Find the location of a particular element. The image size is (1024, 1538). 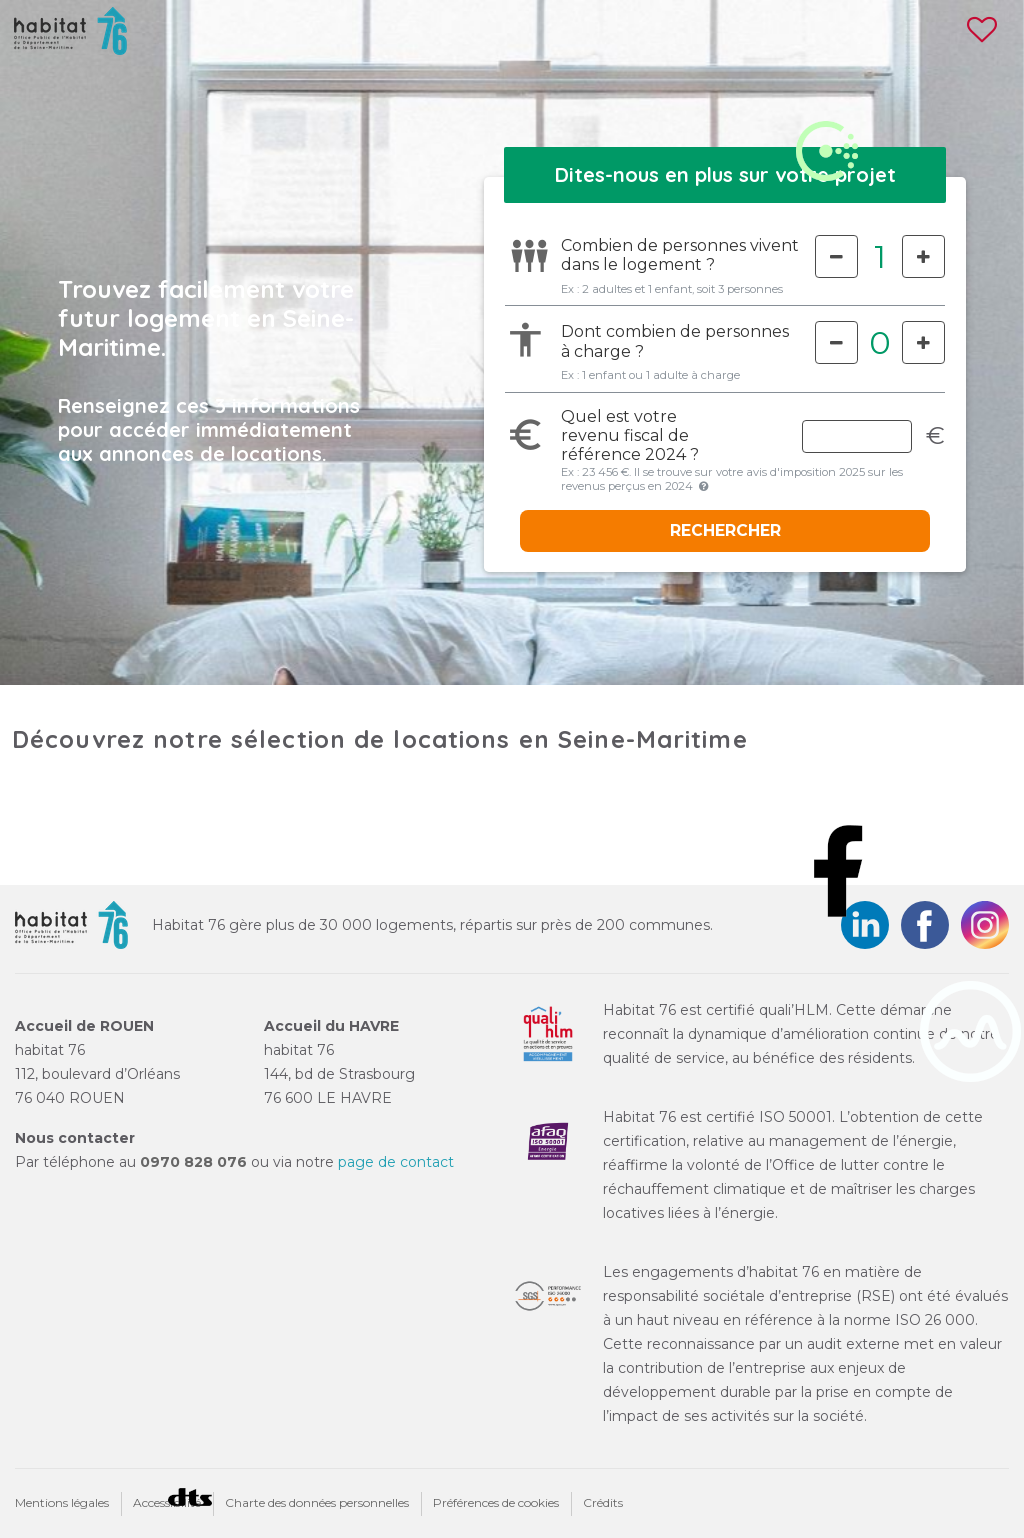

open the Flood torrent client is located at coordinates (970, 1031).